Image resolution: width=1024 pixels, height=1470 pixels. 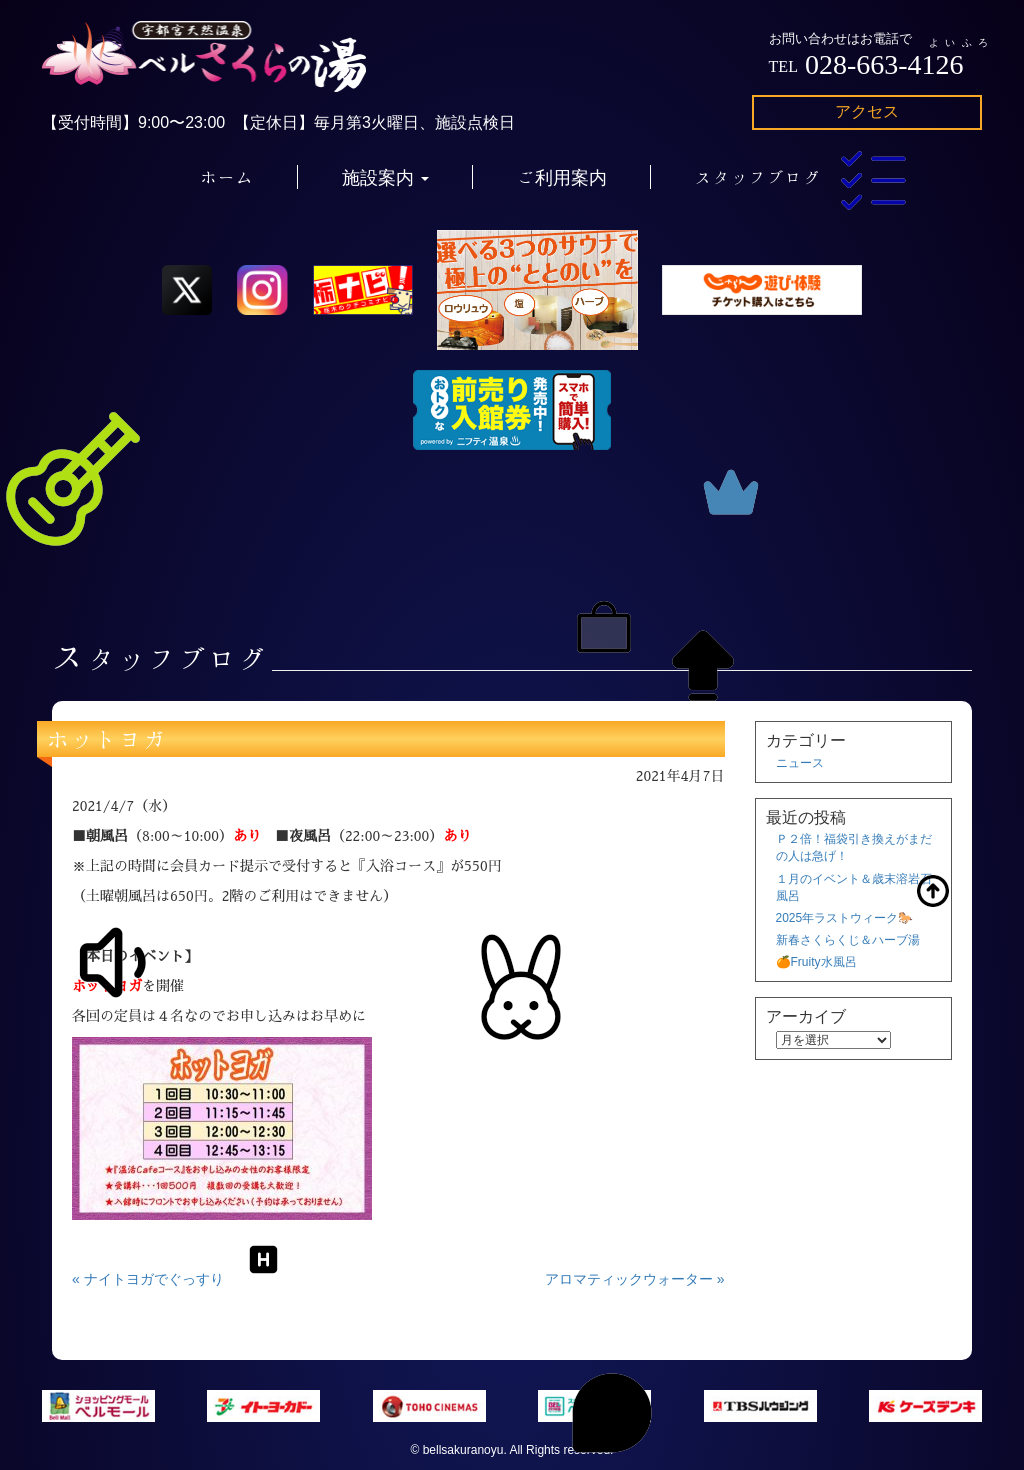 I want to click on access pet or animal-related features, so click(x=521, y=989).